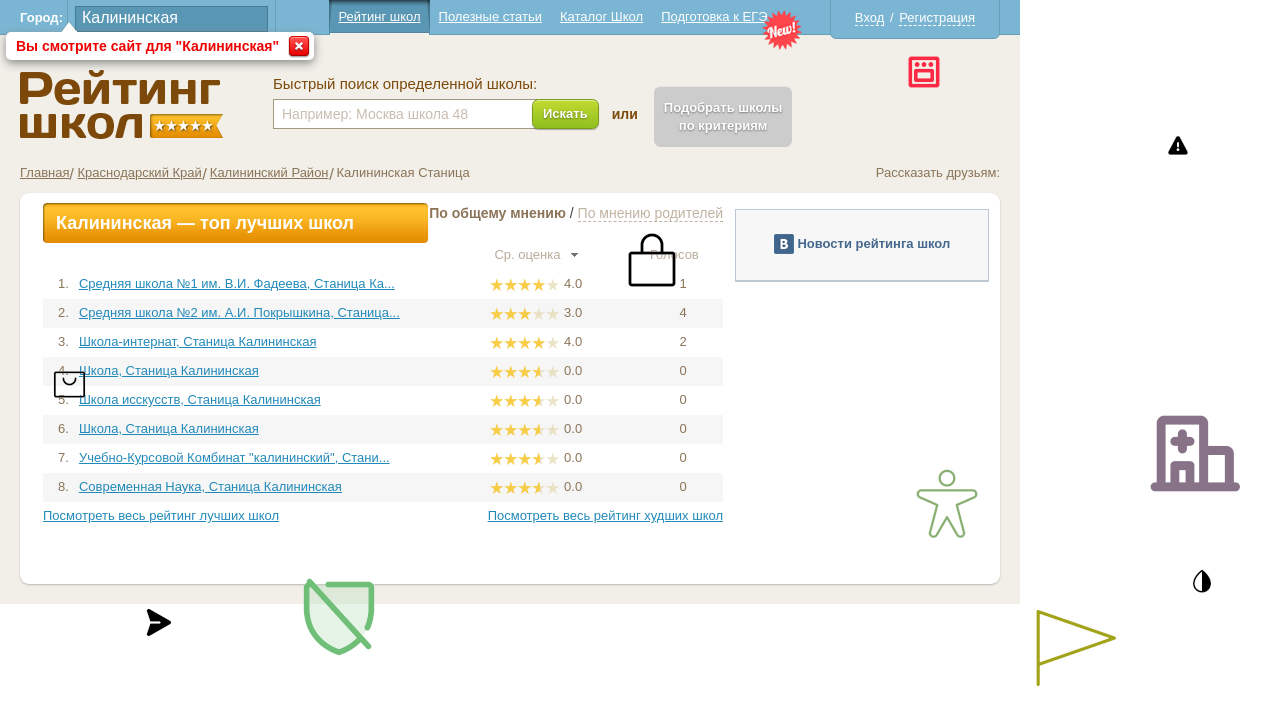 This screenshot has width=1280, height=720. Describe the element at coordinates (1191, 453) in the screenshot. I see `find nearby hospitals or medical facilities` at that location.